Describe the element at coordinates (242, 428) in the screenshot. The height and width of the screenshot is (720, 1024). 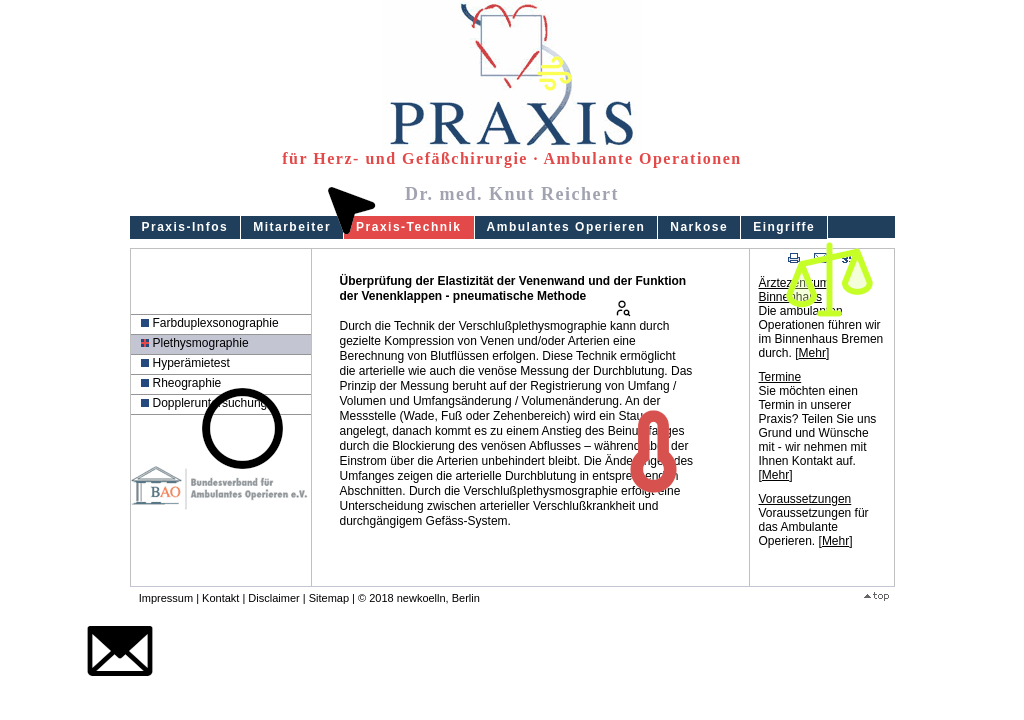
I see `indicates dry clean only care instruction` at that location.